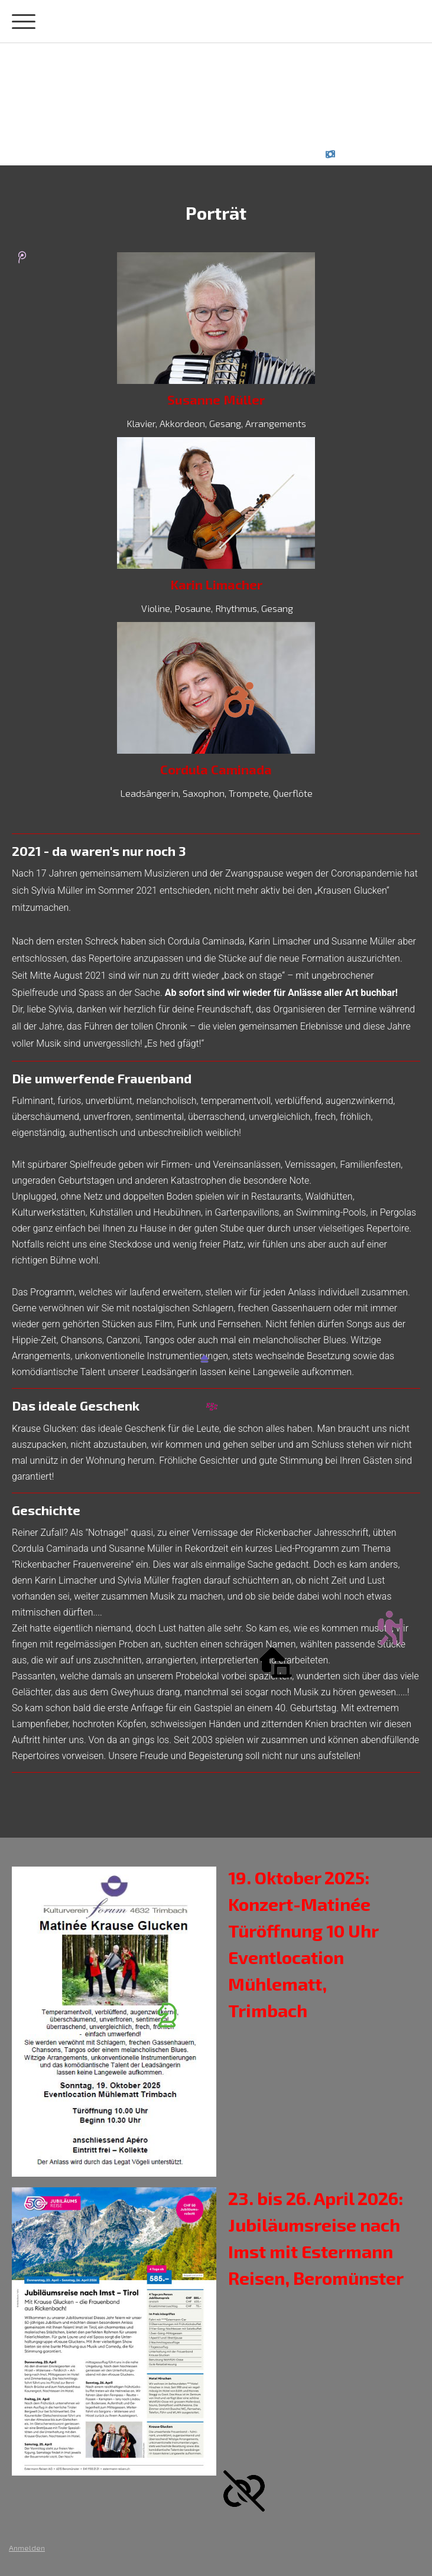 This screenshot has height=2576, width=432. What do you see at coordinates (212, 1406) in the screenshot?
I see `blackberry brand logo` at bounding box center [212, 1406].